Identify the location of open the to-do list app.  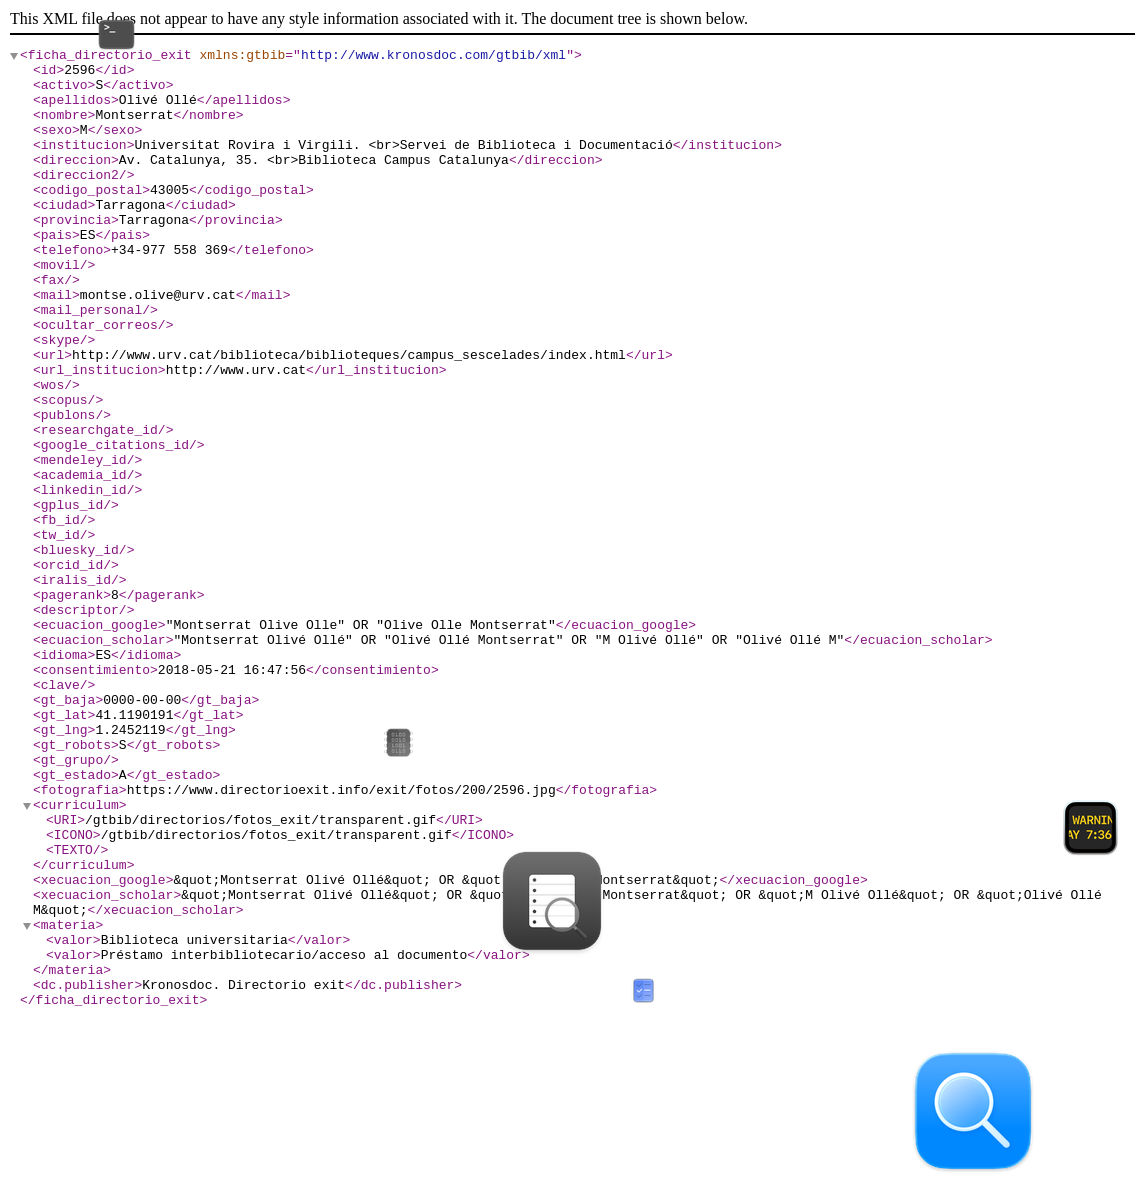
(643, 990).